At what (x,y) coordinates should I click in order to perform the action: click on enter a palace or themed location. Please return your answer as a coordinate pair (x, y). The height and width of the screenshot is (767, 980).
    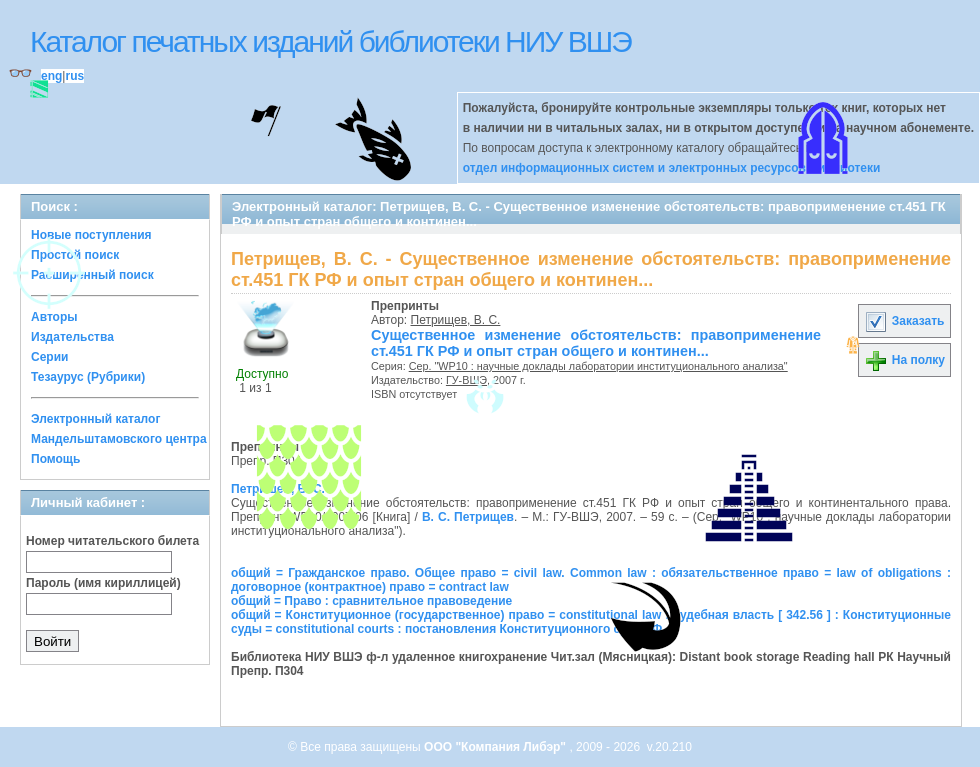
    Looking at the image, I should click on (823, 138).